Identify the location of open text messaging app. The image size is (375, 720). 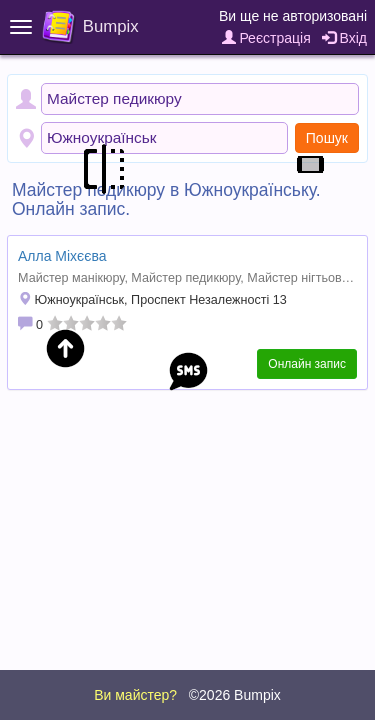
(188, 371).